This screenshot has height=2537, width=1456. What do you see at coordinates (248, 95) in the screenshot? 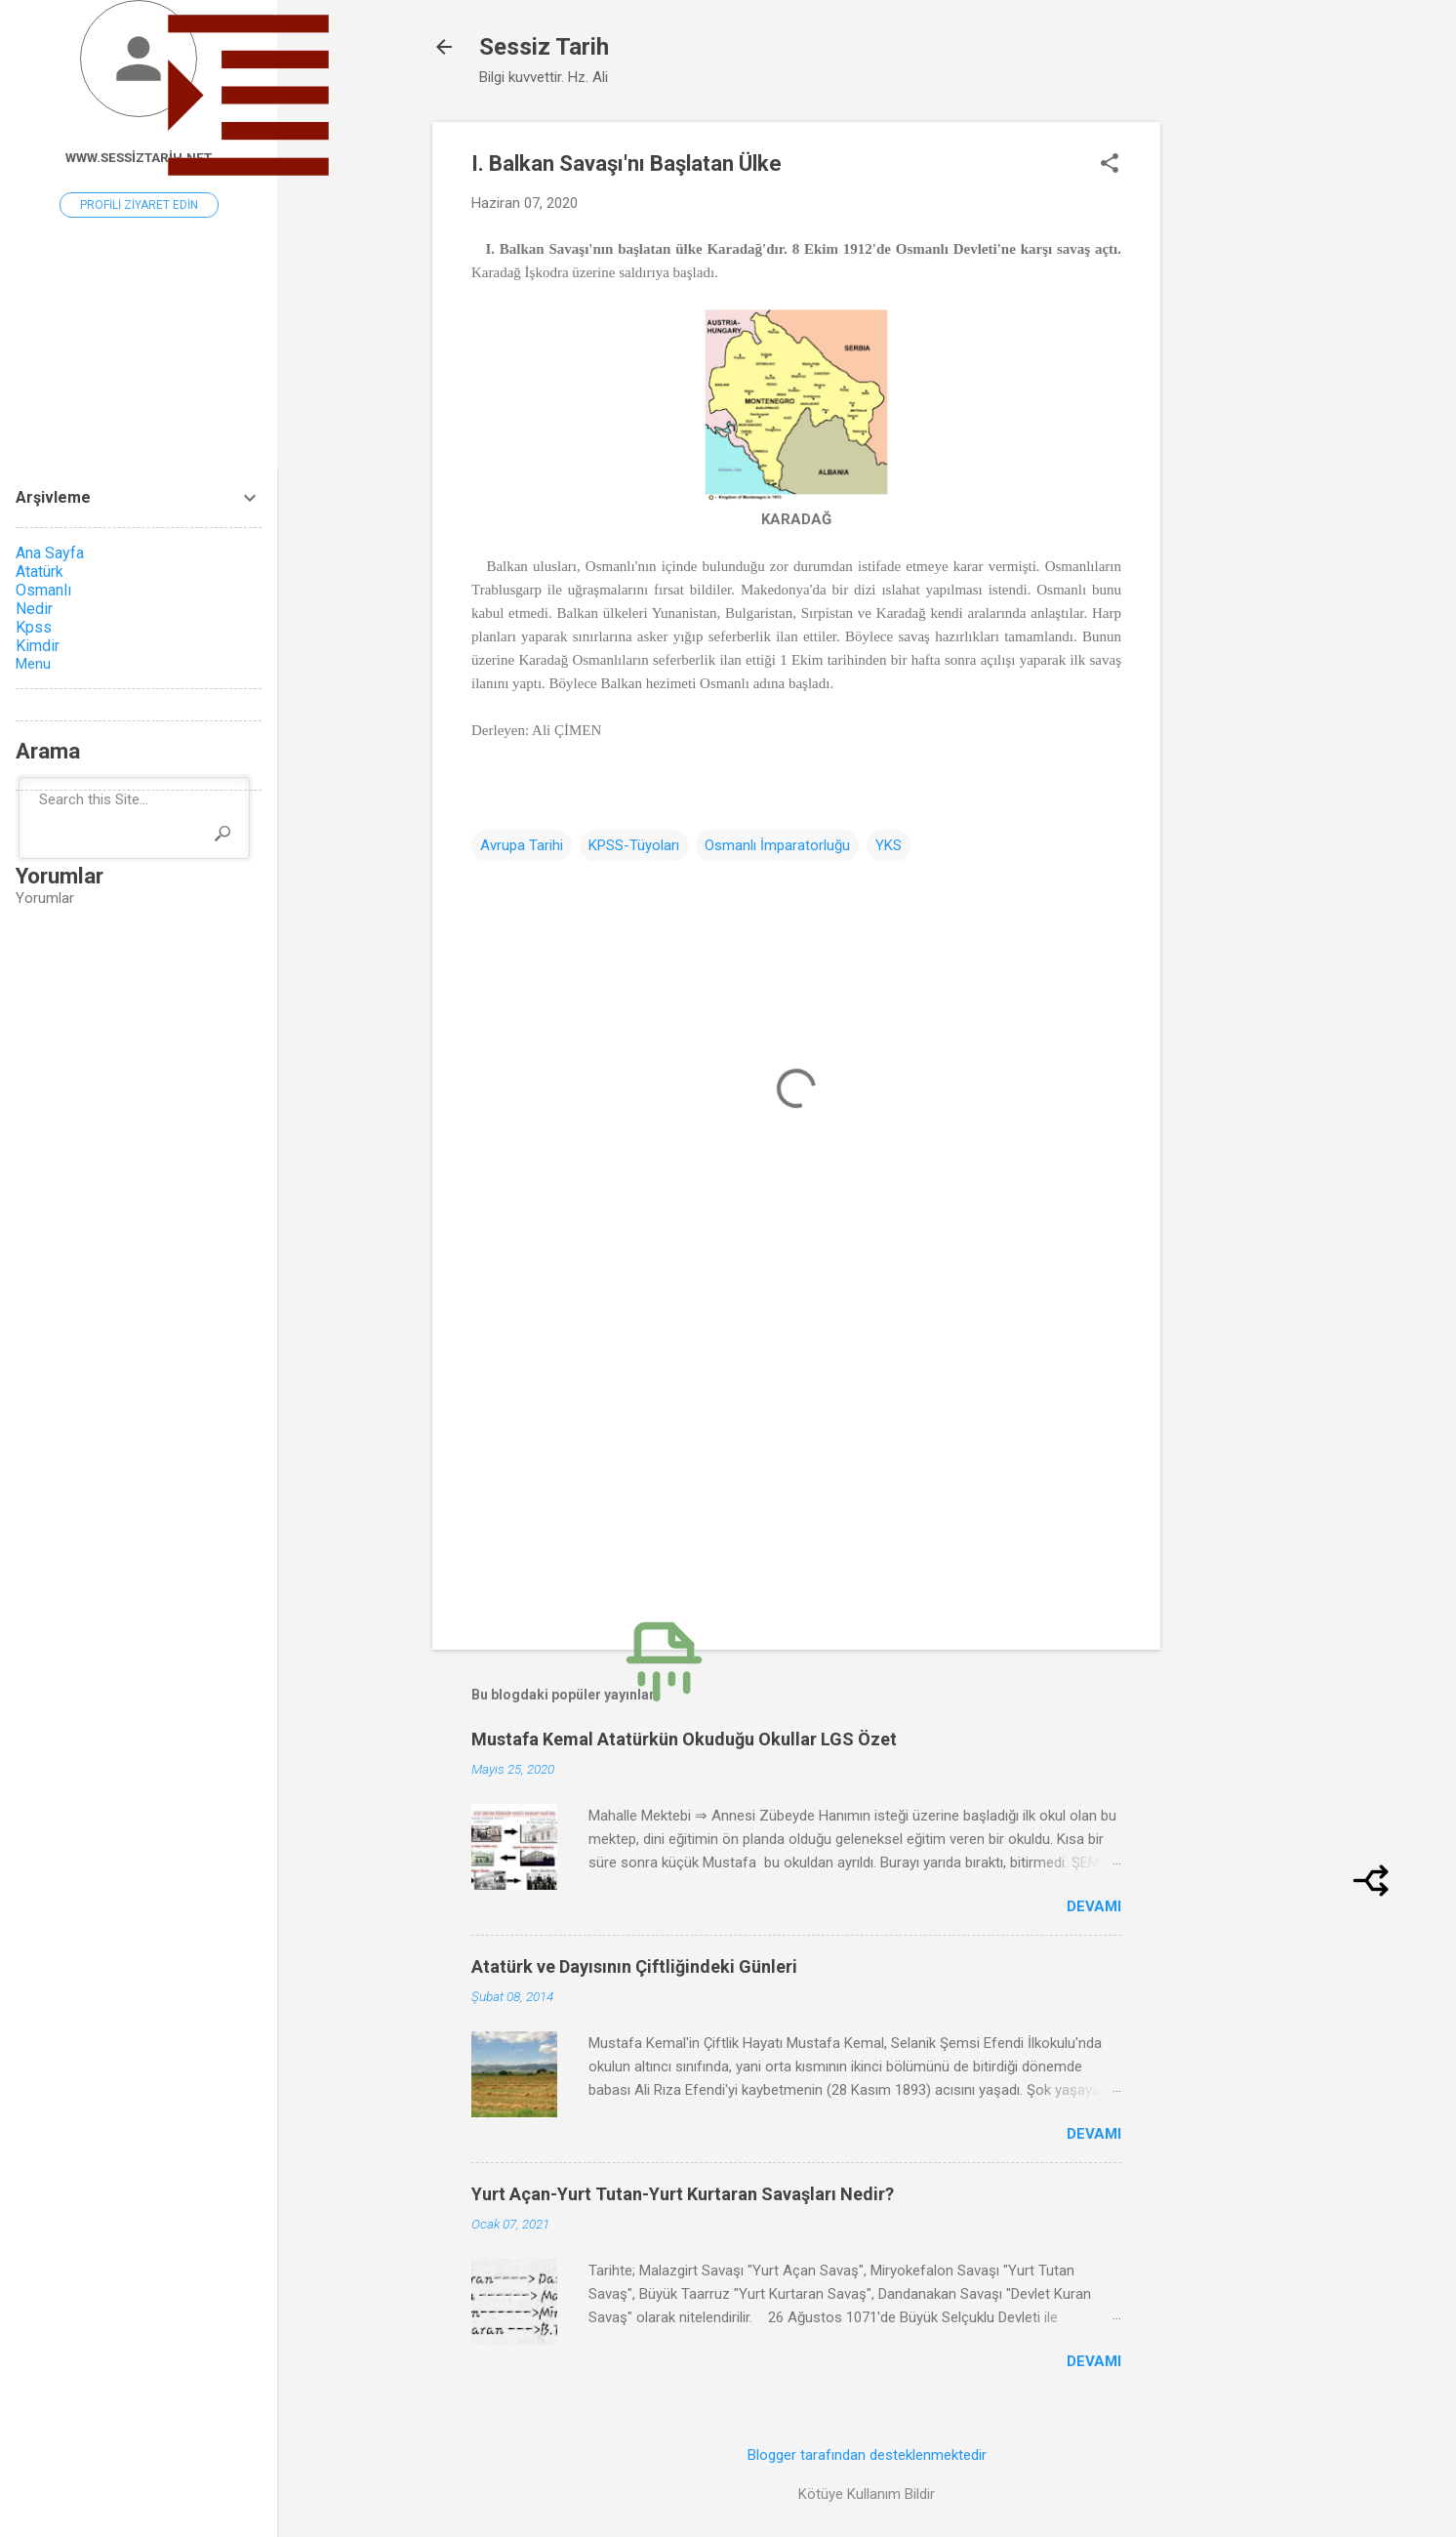
I see `increase text indentation` at bounding box center [248, 95].